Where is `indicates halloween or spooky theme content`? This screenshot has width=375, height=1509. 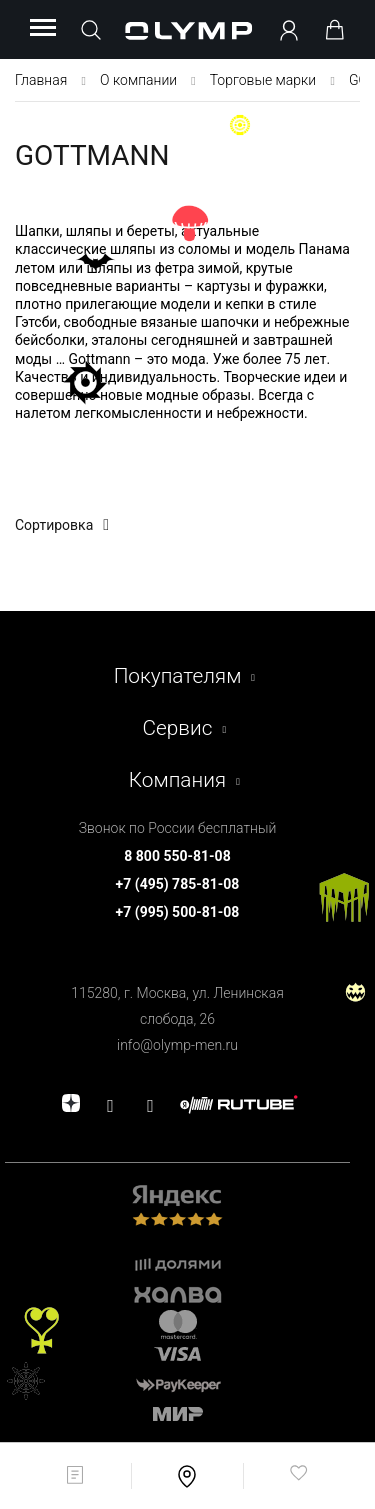
indicates halloween or spooky theme content is located at coordinates (95, 262).